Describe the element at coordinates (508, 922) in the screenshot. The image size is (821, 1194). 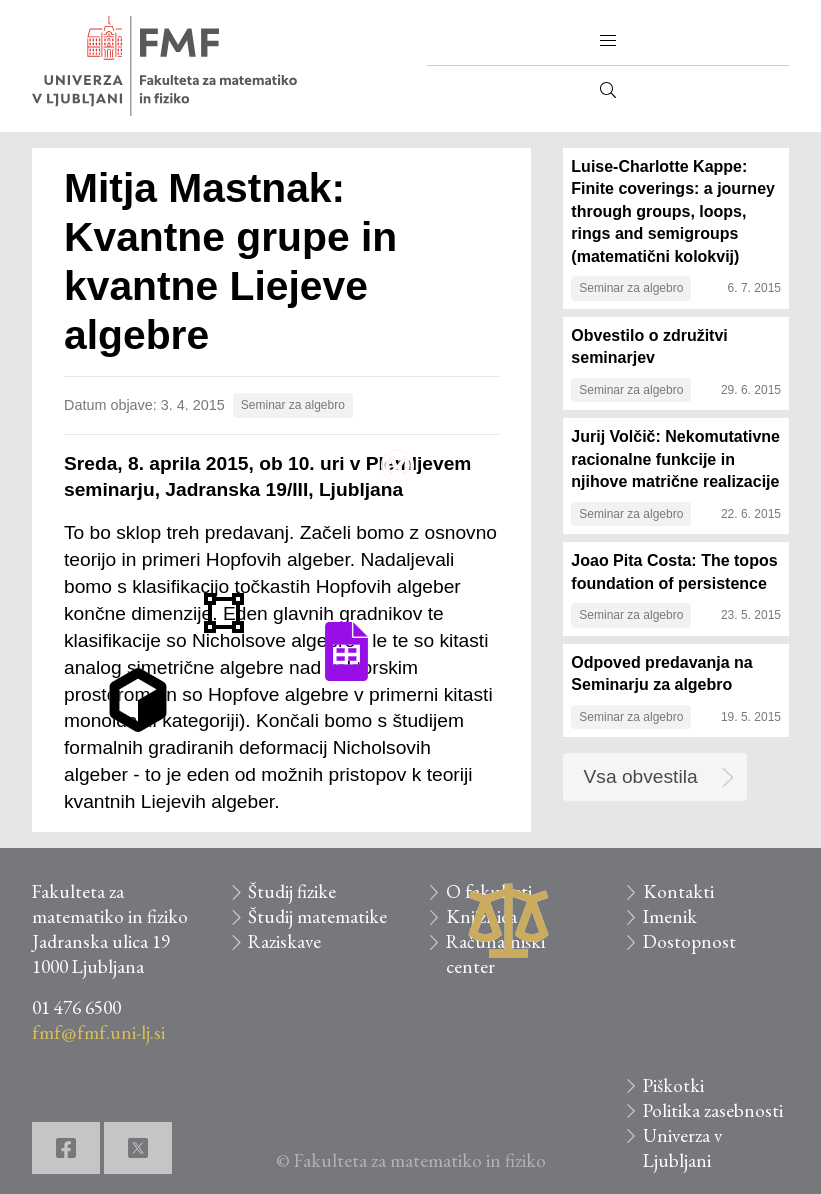
I see `access legal or terms of service information` at that location.